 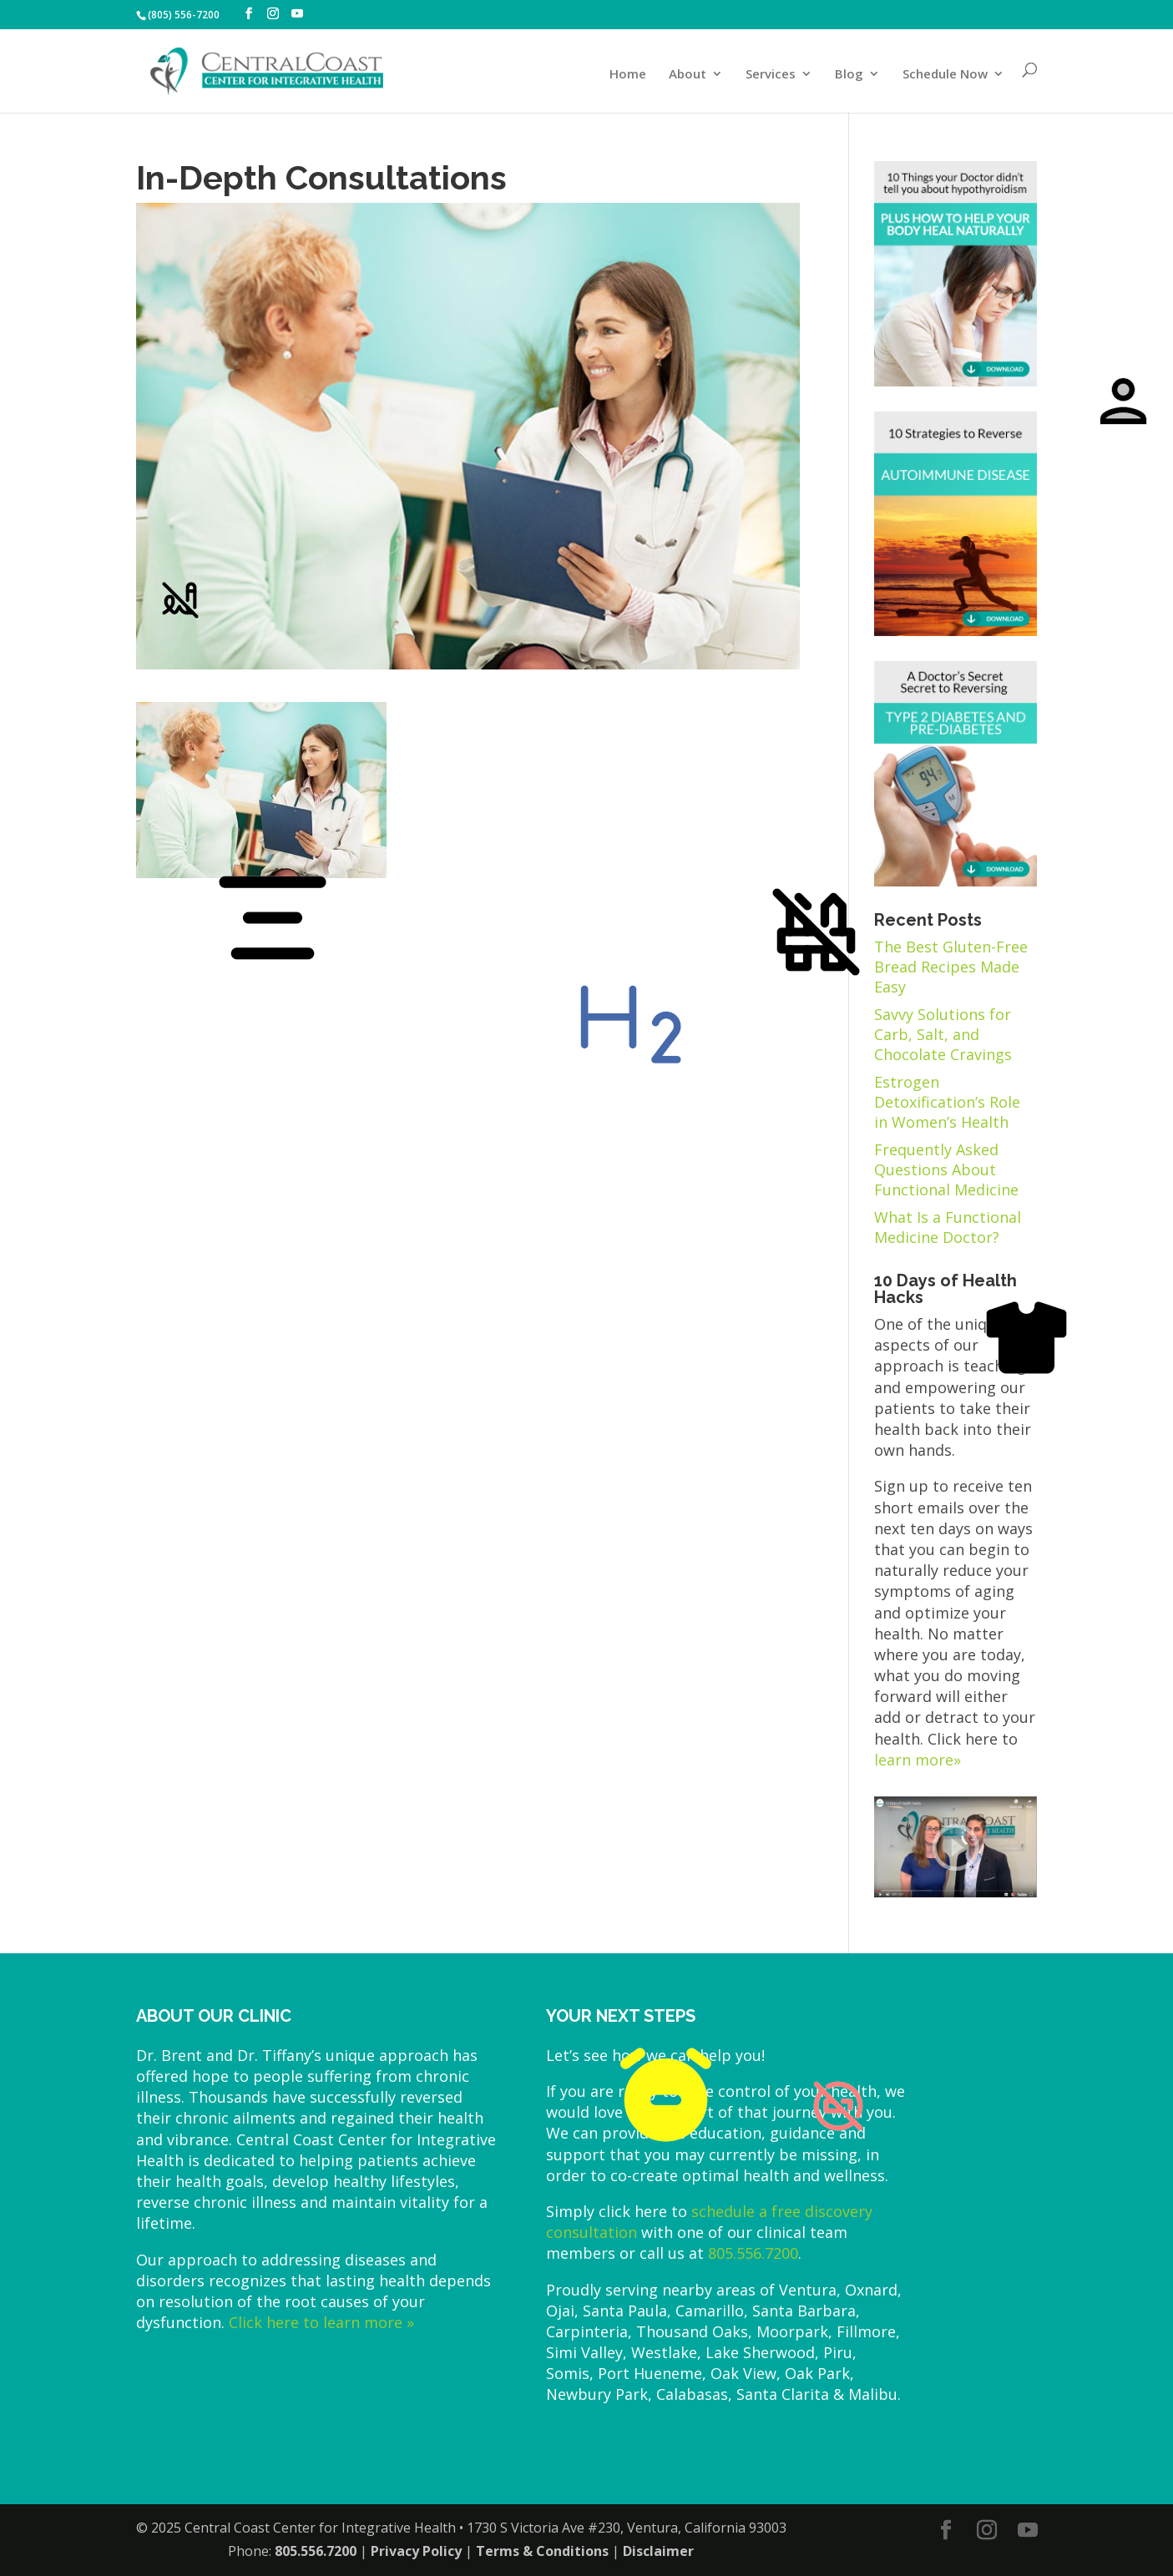 What do you see at coordinates (838, 2106) in the screenshot?
I see `disable picture-in-picture mode` at bounding box center [838, 2106].